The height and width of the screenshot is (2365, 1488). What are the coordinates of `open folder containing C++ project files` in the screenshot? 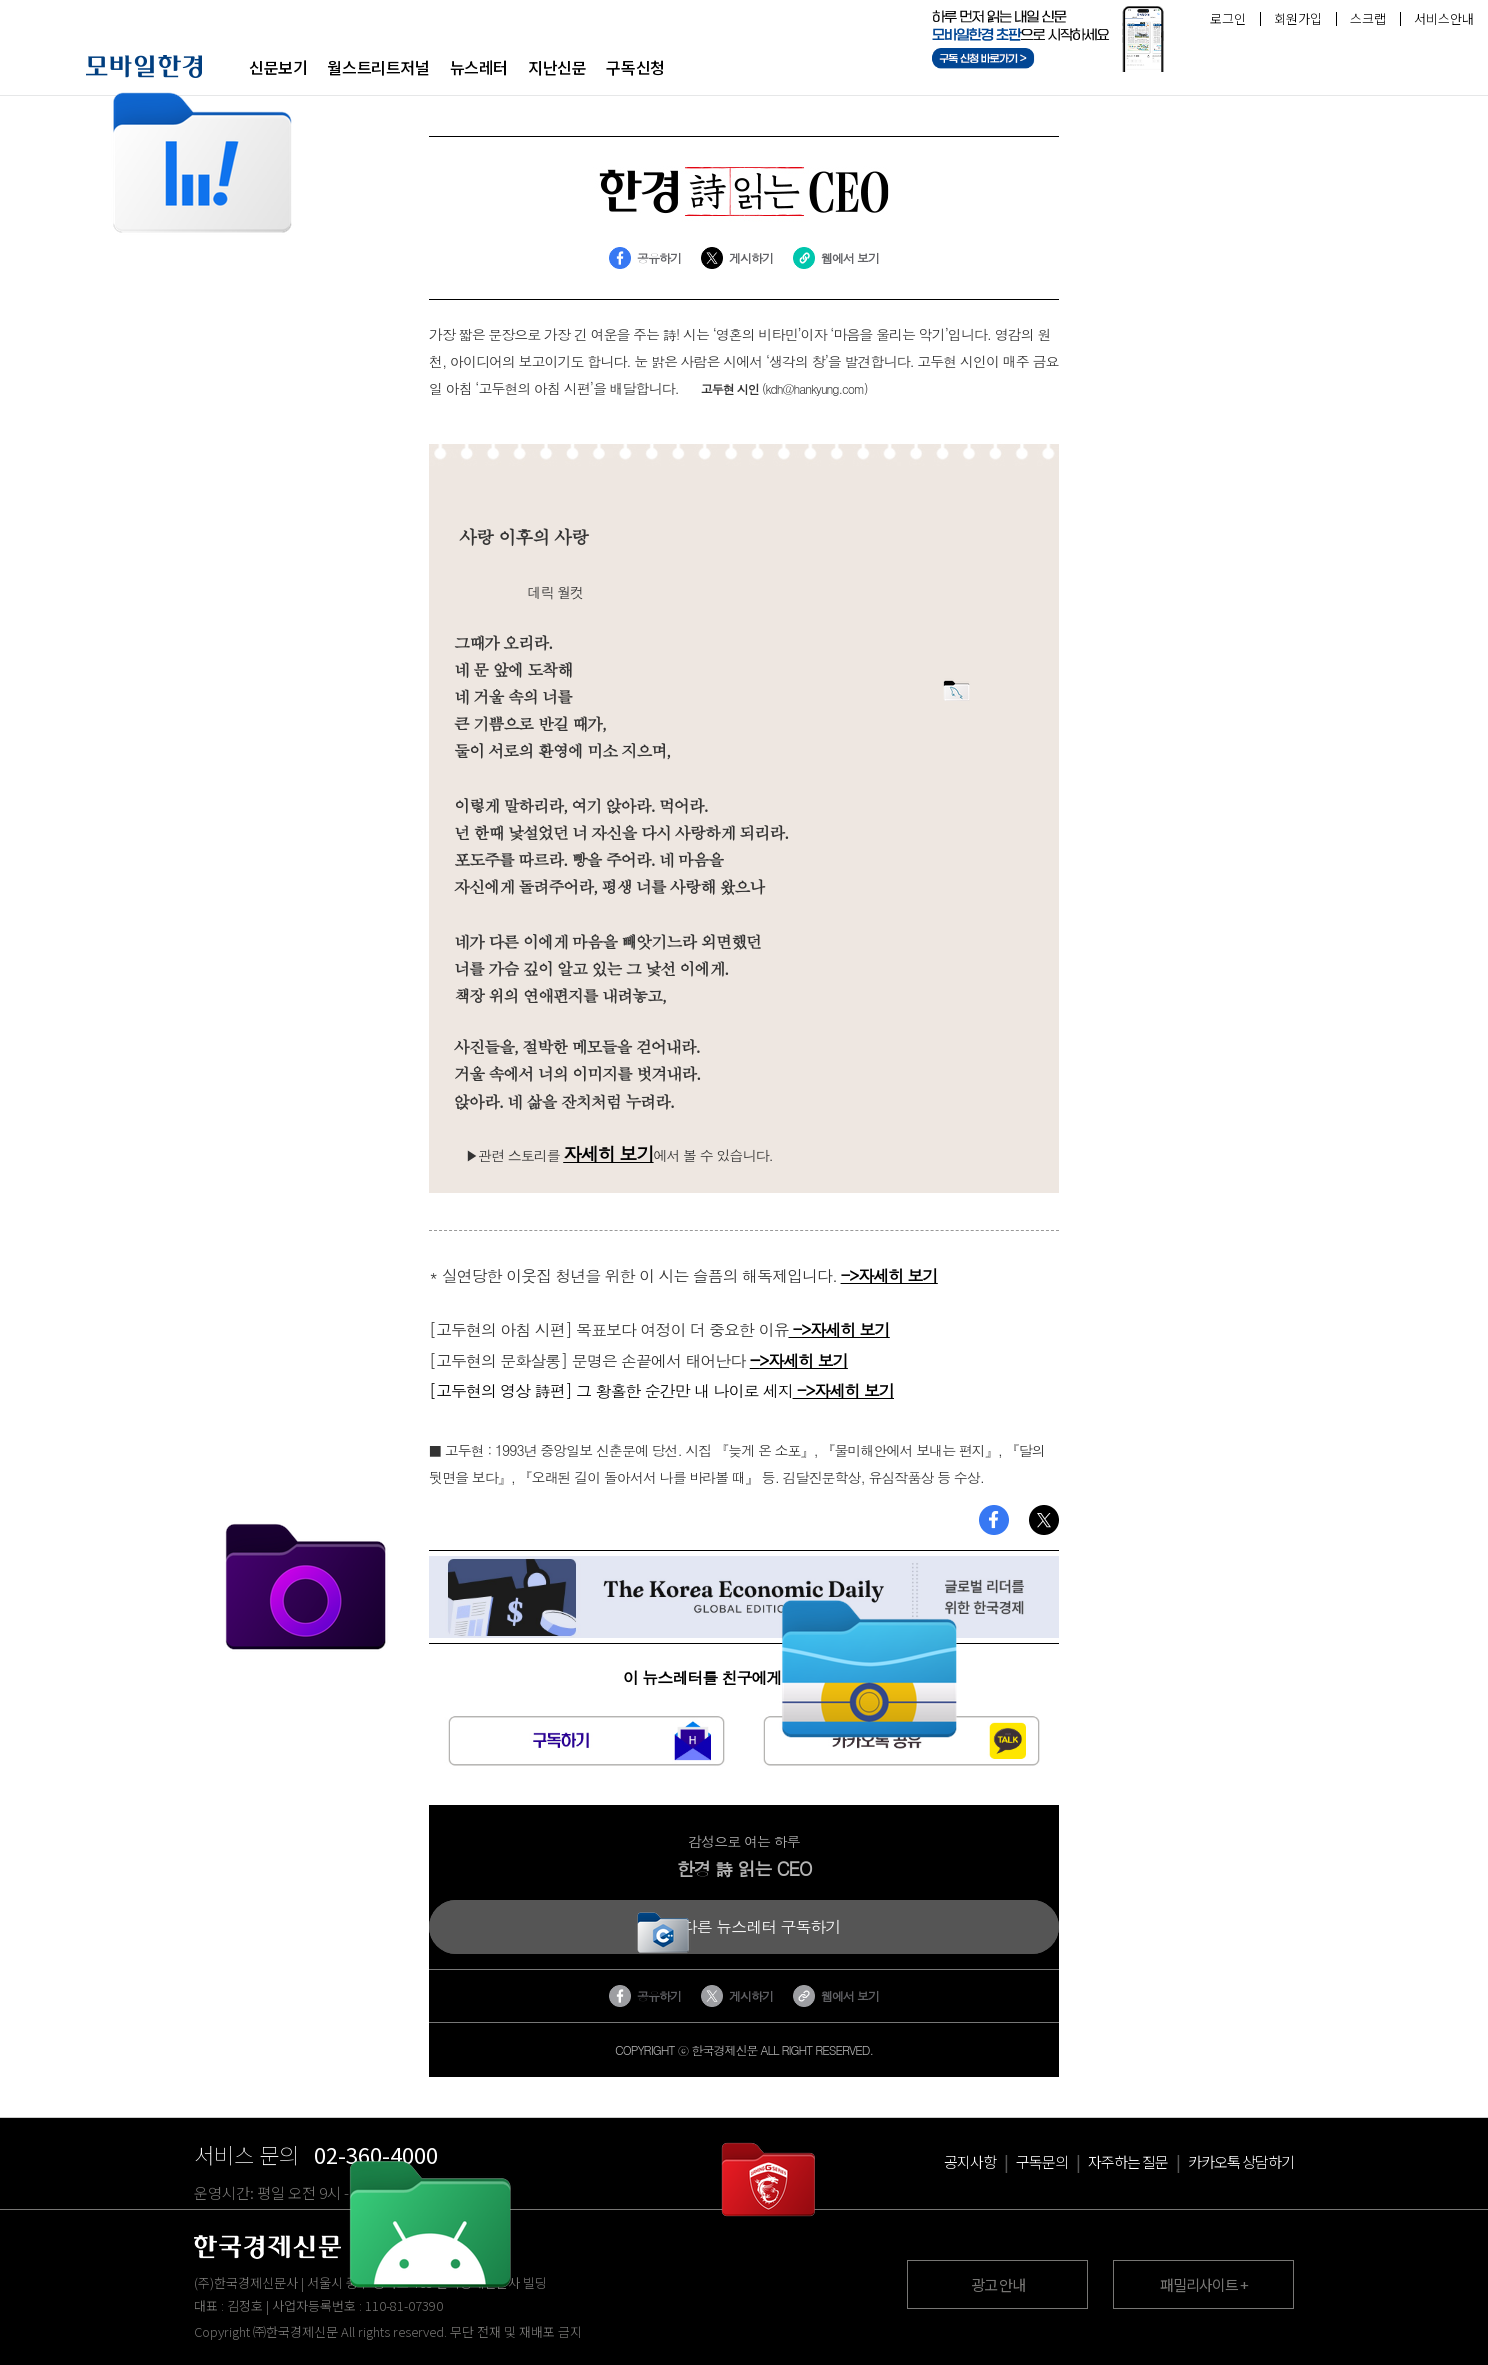 It's located at (663, 1934).